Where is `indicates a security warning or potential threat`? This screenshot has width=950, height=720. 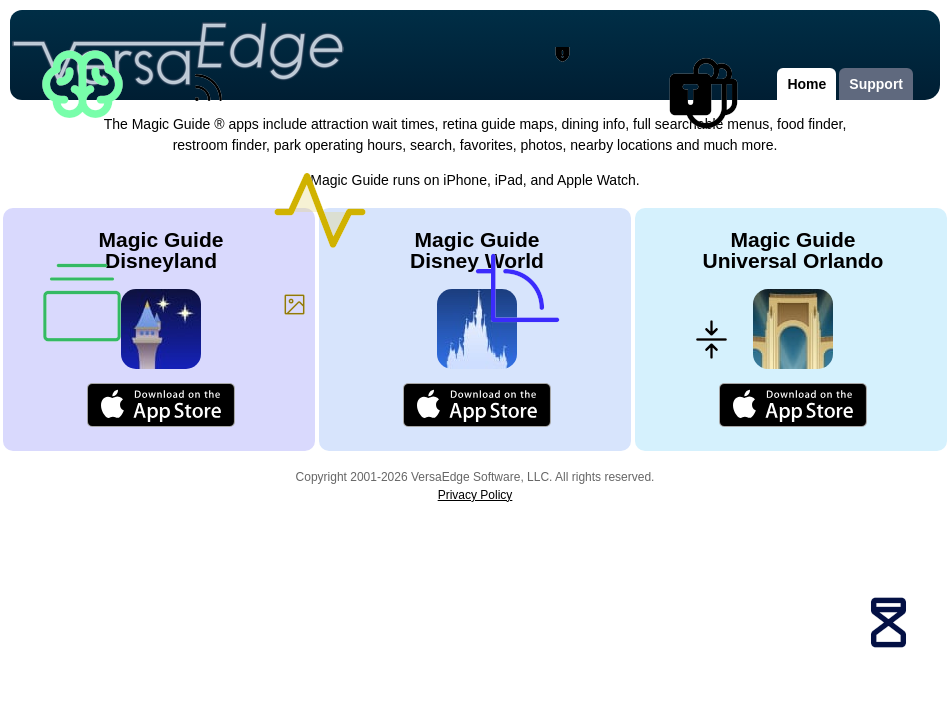 indicates a security warning or potential threat is located at coordinates (562, 53).